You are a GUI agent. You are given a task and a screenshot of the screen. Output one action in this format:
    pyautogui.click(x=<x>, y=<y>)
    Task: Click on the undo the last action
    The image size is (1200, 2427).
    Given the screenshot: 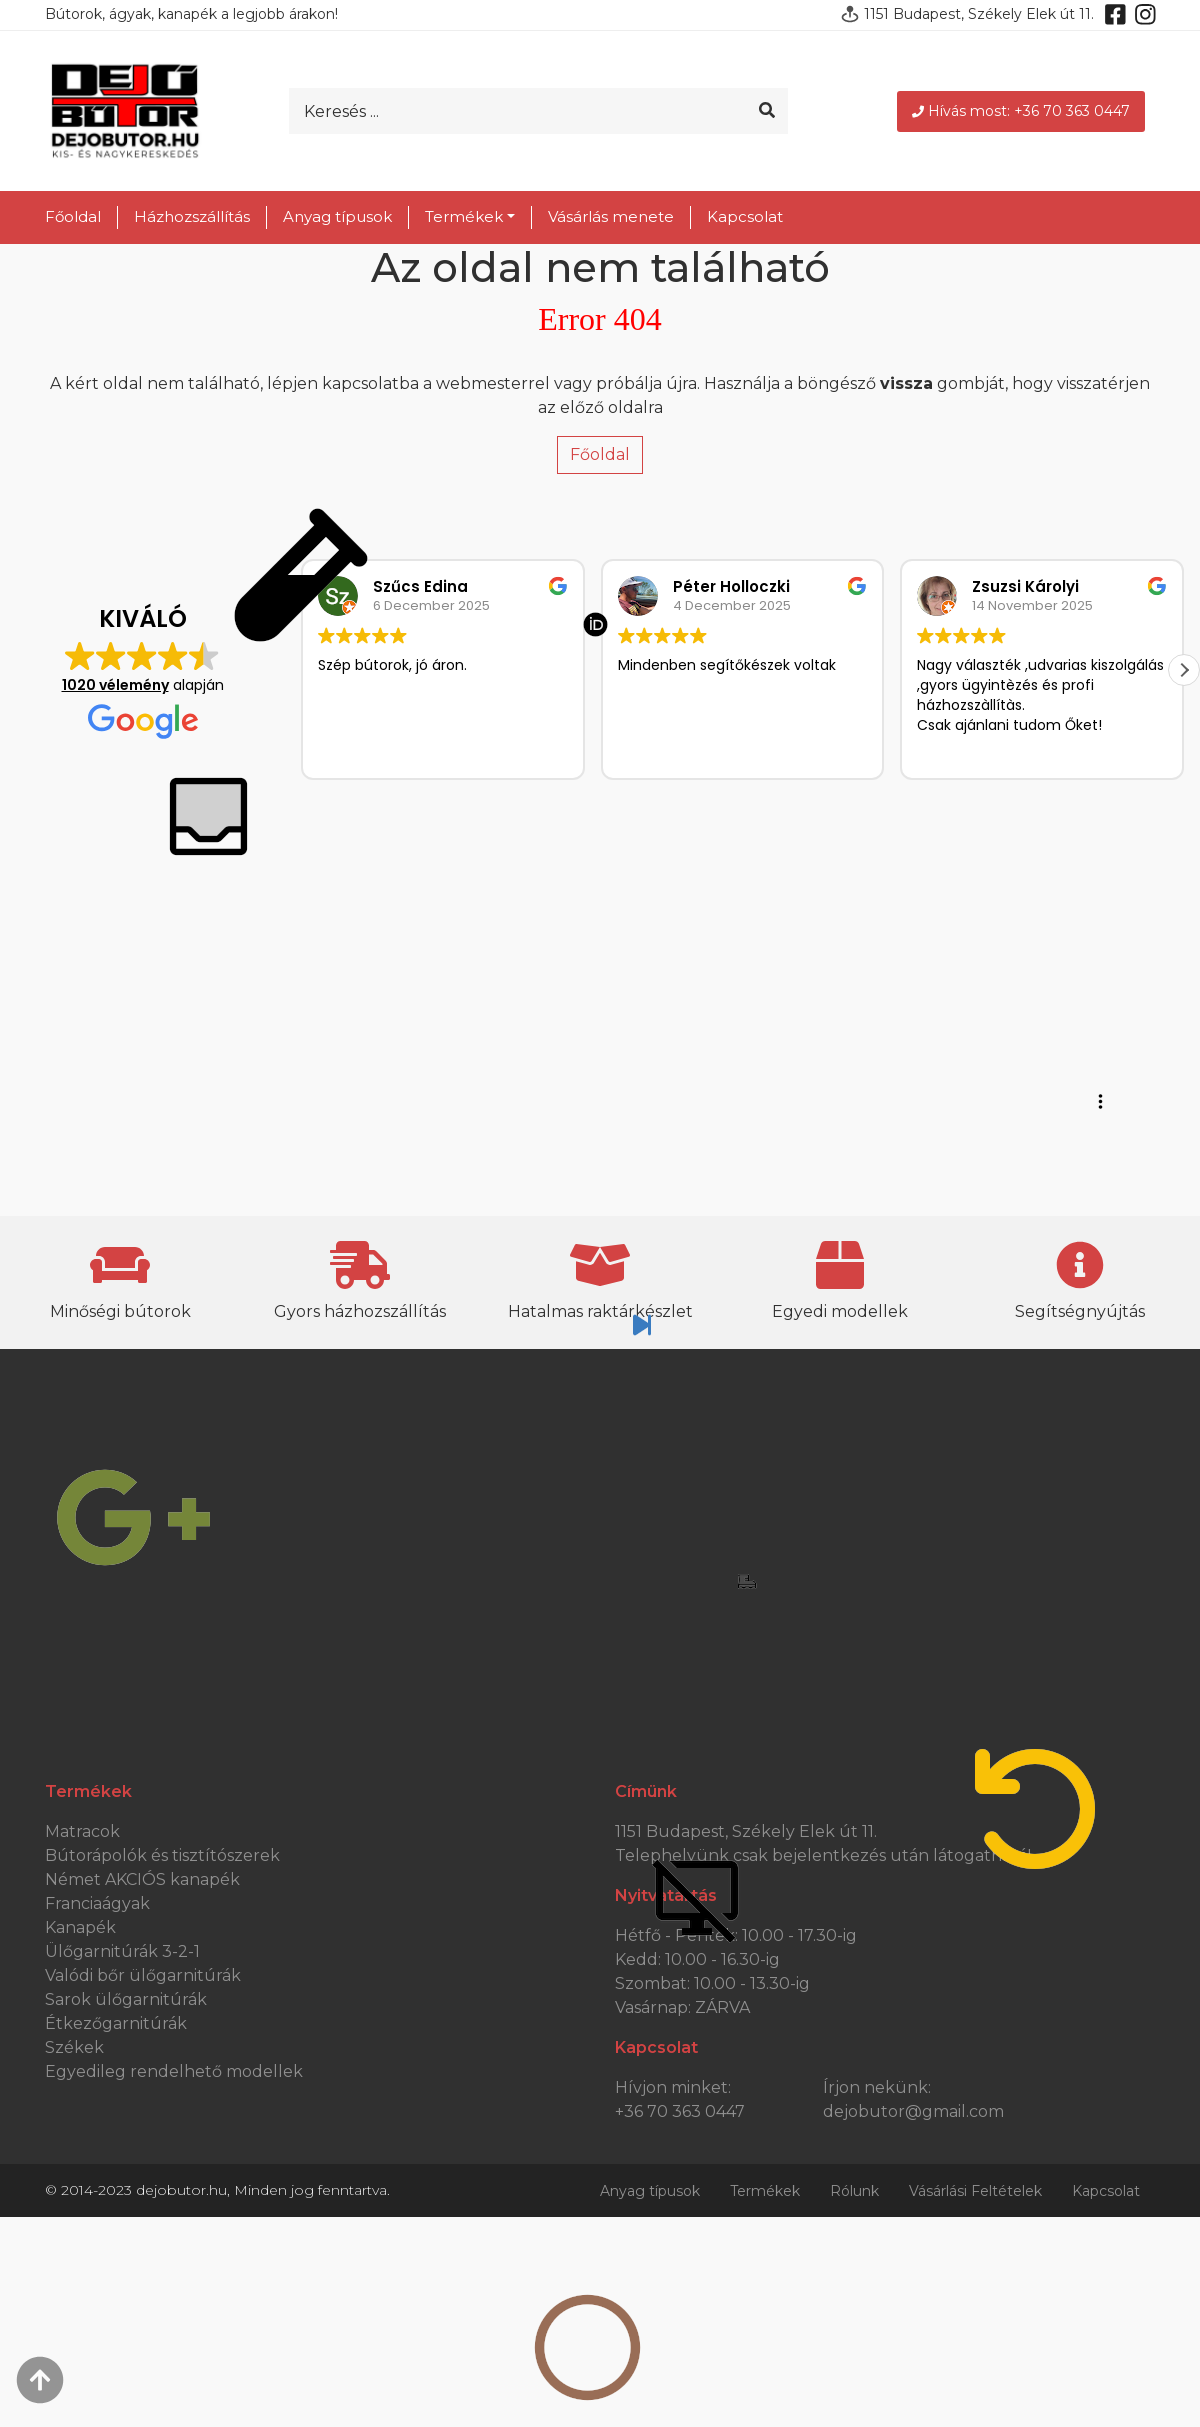 What is the action you would take?
    pyautogui.click(x=1035, y=1809)
    